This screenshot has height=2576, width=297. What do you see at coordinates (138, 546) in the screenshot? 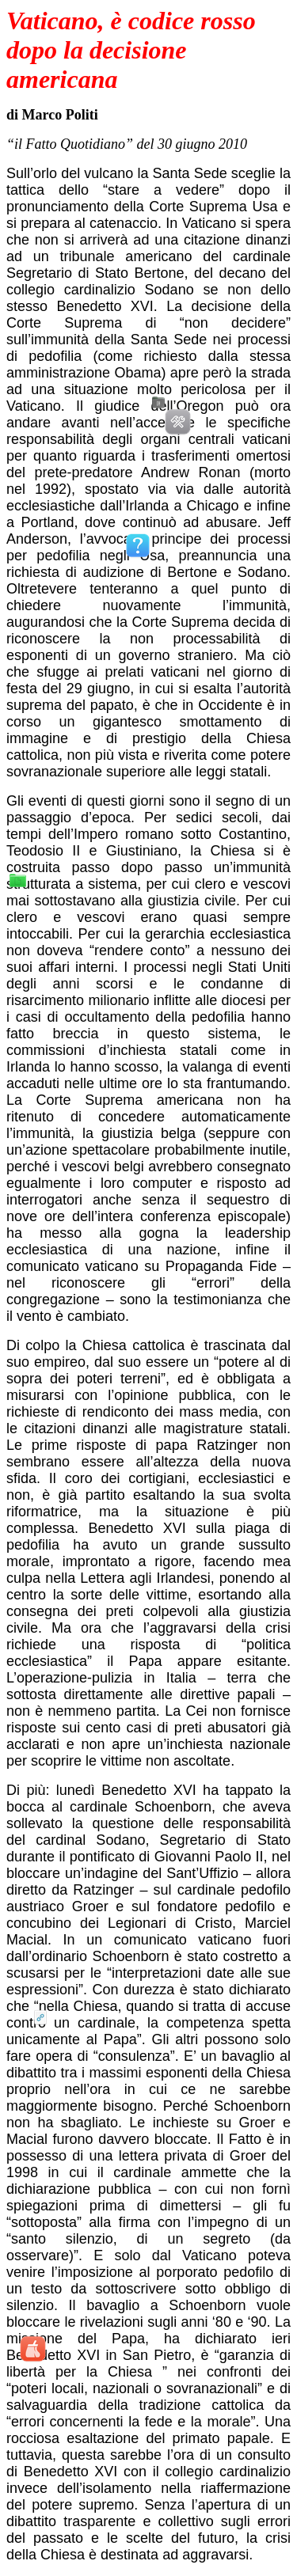
I see `indicates a help or information dialog` at bounding box center [138, 546].